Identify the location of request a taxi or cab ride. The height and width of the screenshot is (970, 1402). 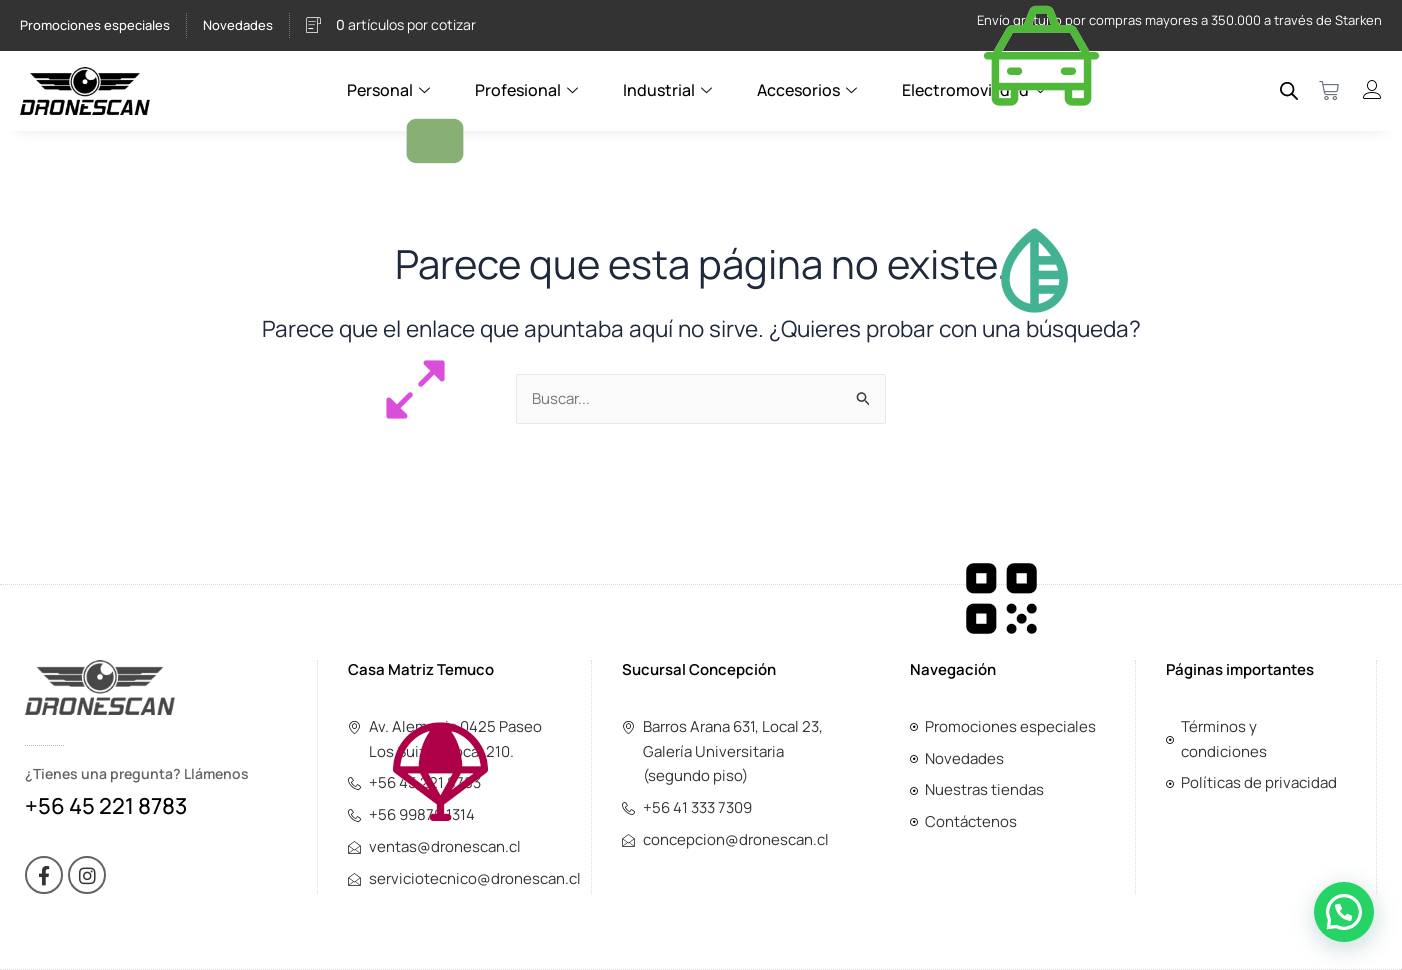
(1041, 63).